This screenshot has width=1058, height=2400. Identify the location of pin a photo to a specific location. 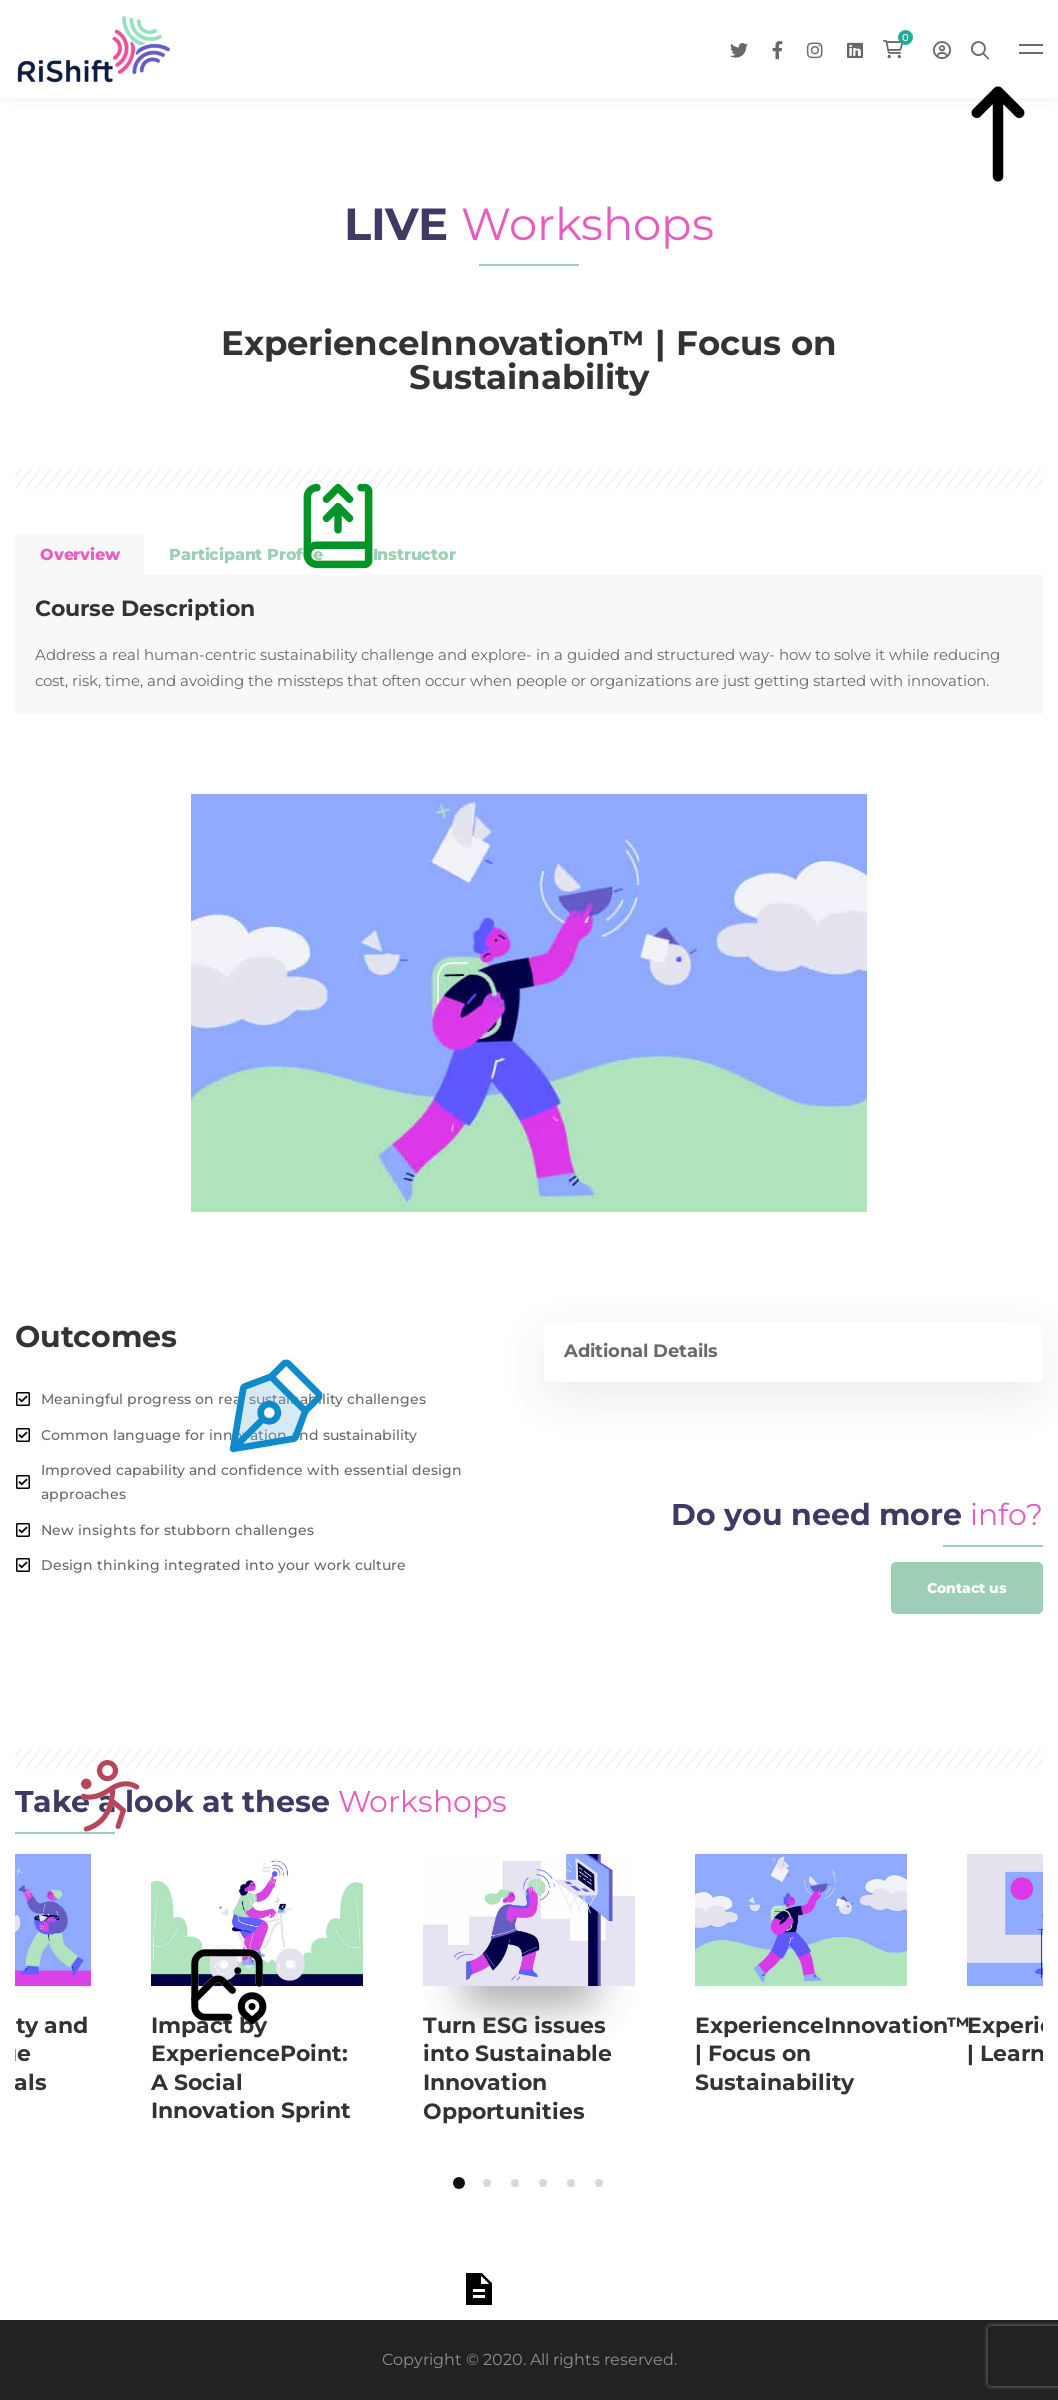
(227, 1985).